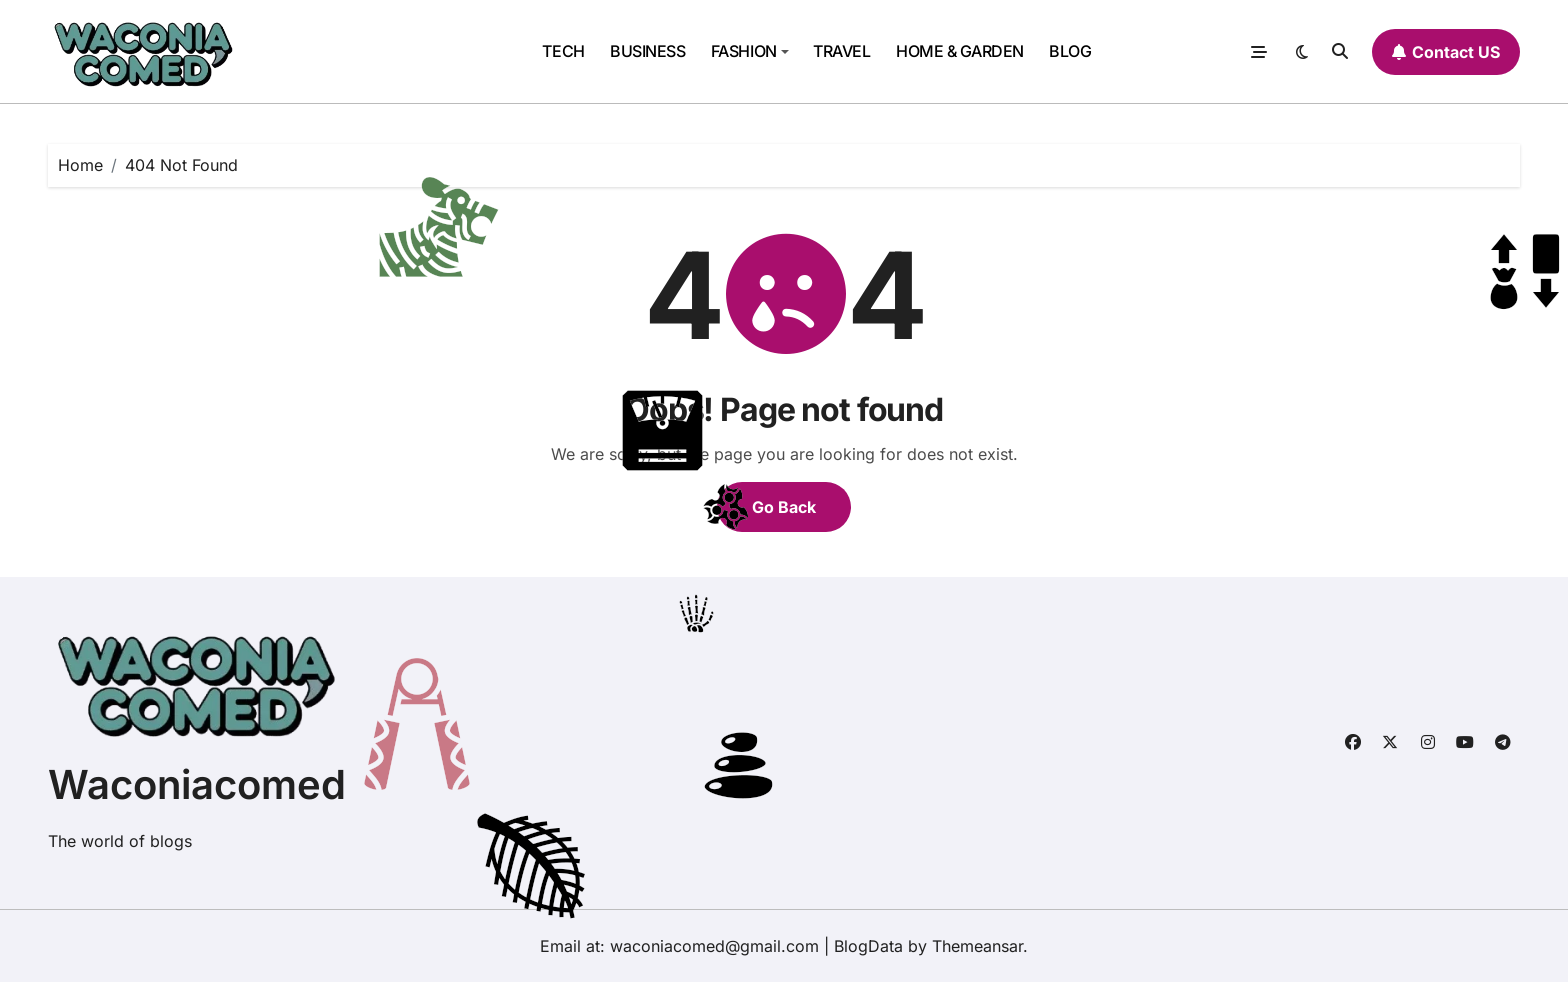 This screenshot has height=982, width=1568. I want to click on indicates autumn or seasonal theme, so click(531, 866).